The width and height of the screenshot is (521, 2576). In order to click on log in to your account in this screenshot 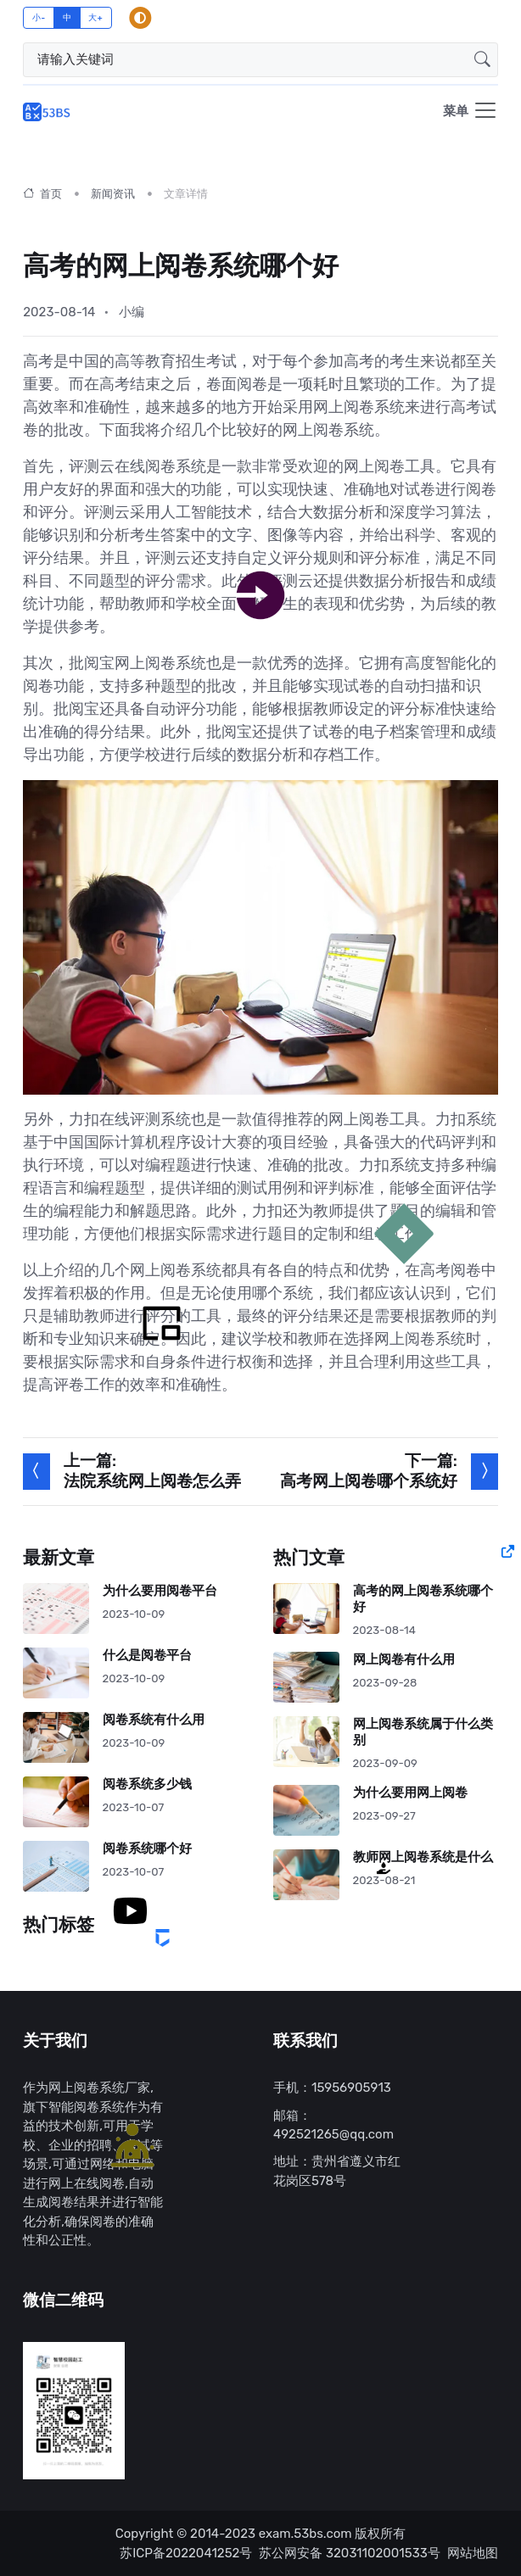, I will do `click(260, 595)`.